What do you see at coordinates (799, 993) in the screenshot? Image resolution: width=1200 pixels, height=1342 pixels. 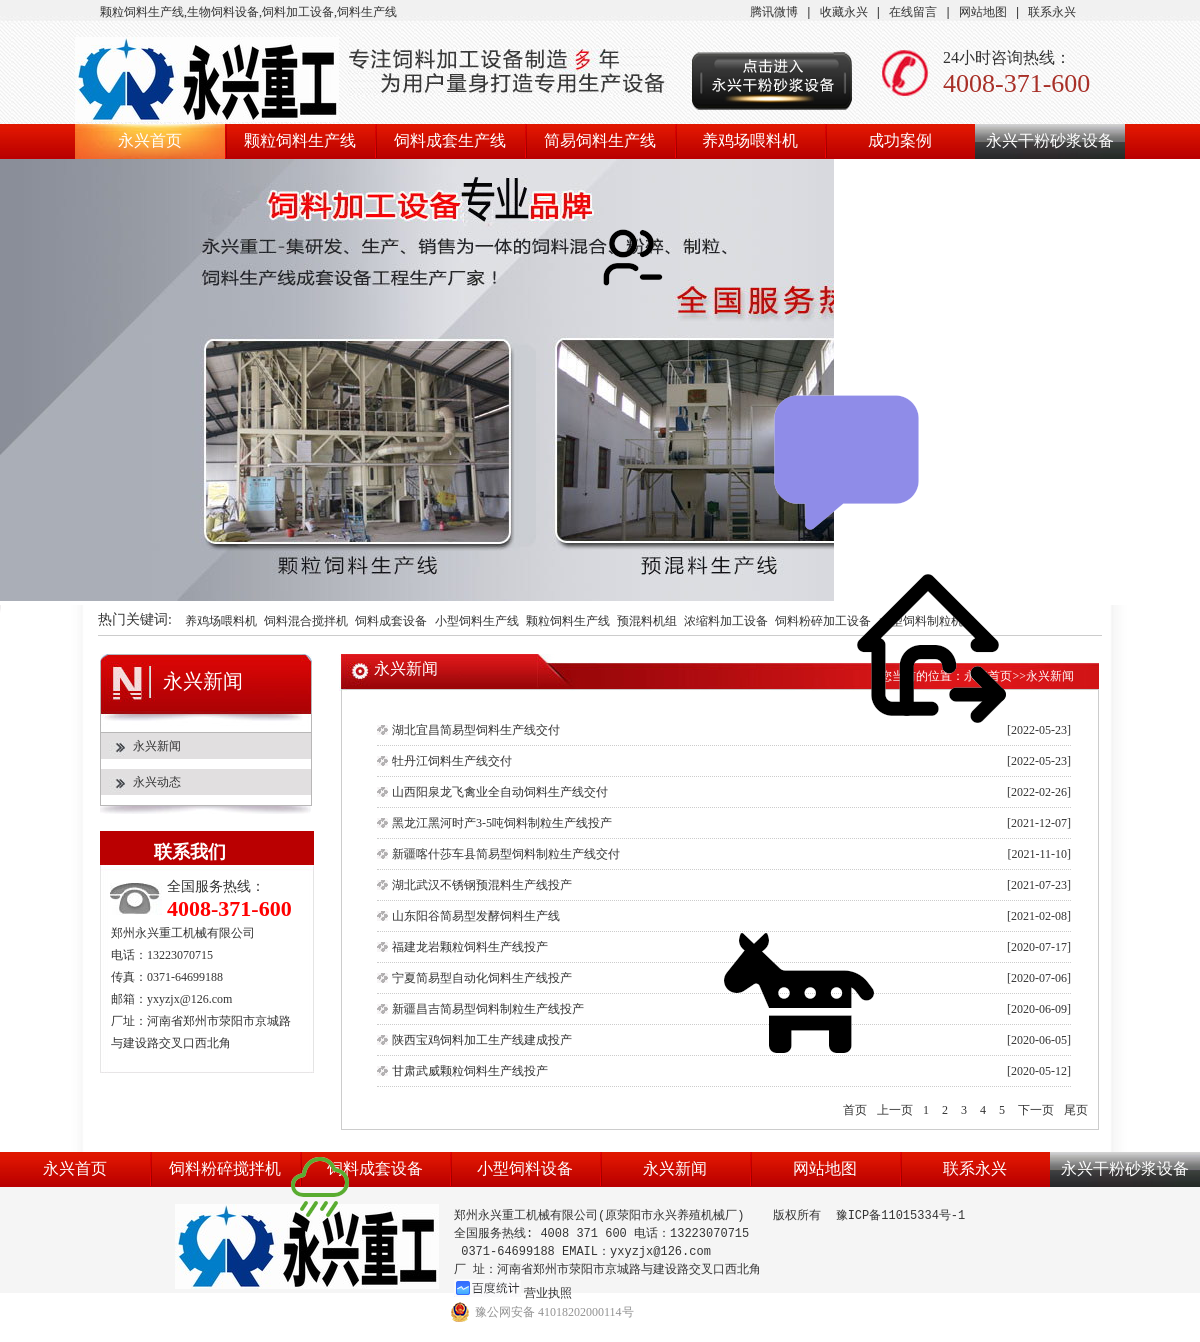 I see `represents the Democratic Party affiliation` at bounding box center [799, 993].